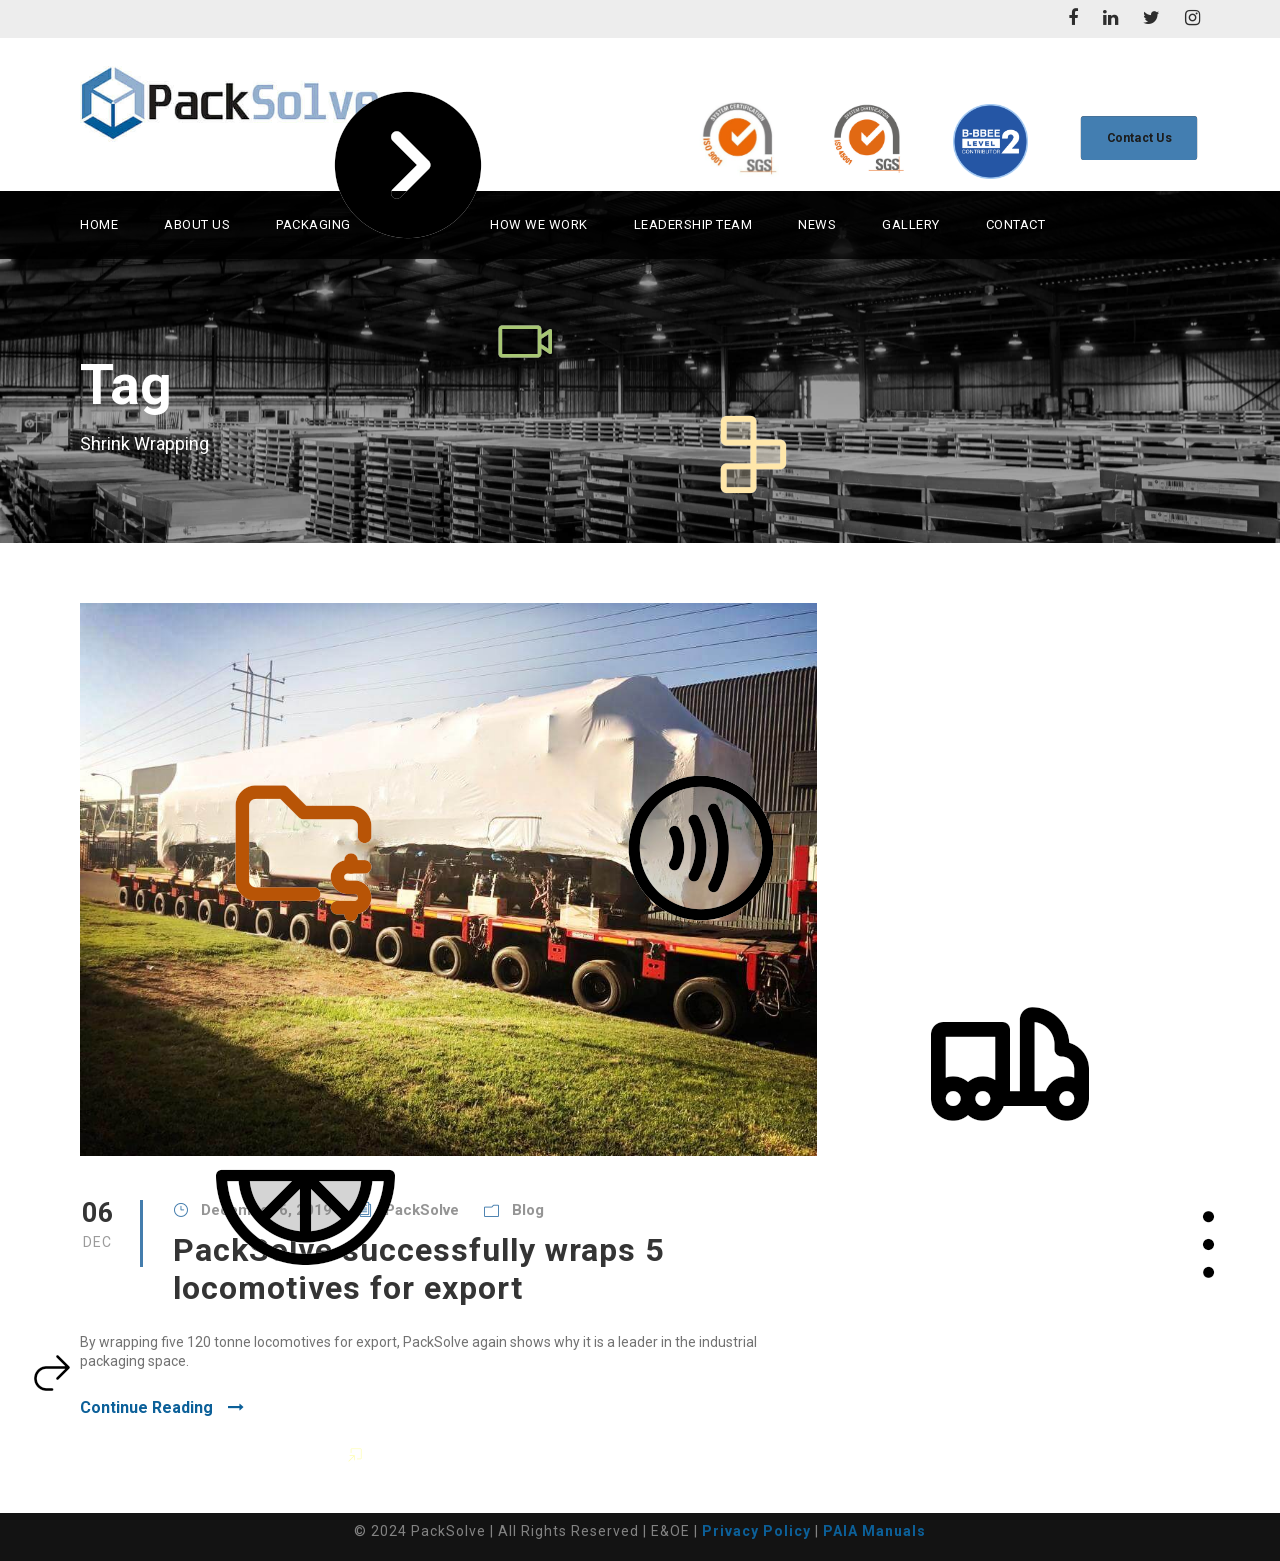 The image size is (1280, 1561). I want to click on tap to pay with contactless payment, so click(701, 848).